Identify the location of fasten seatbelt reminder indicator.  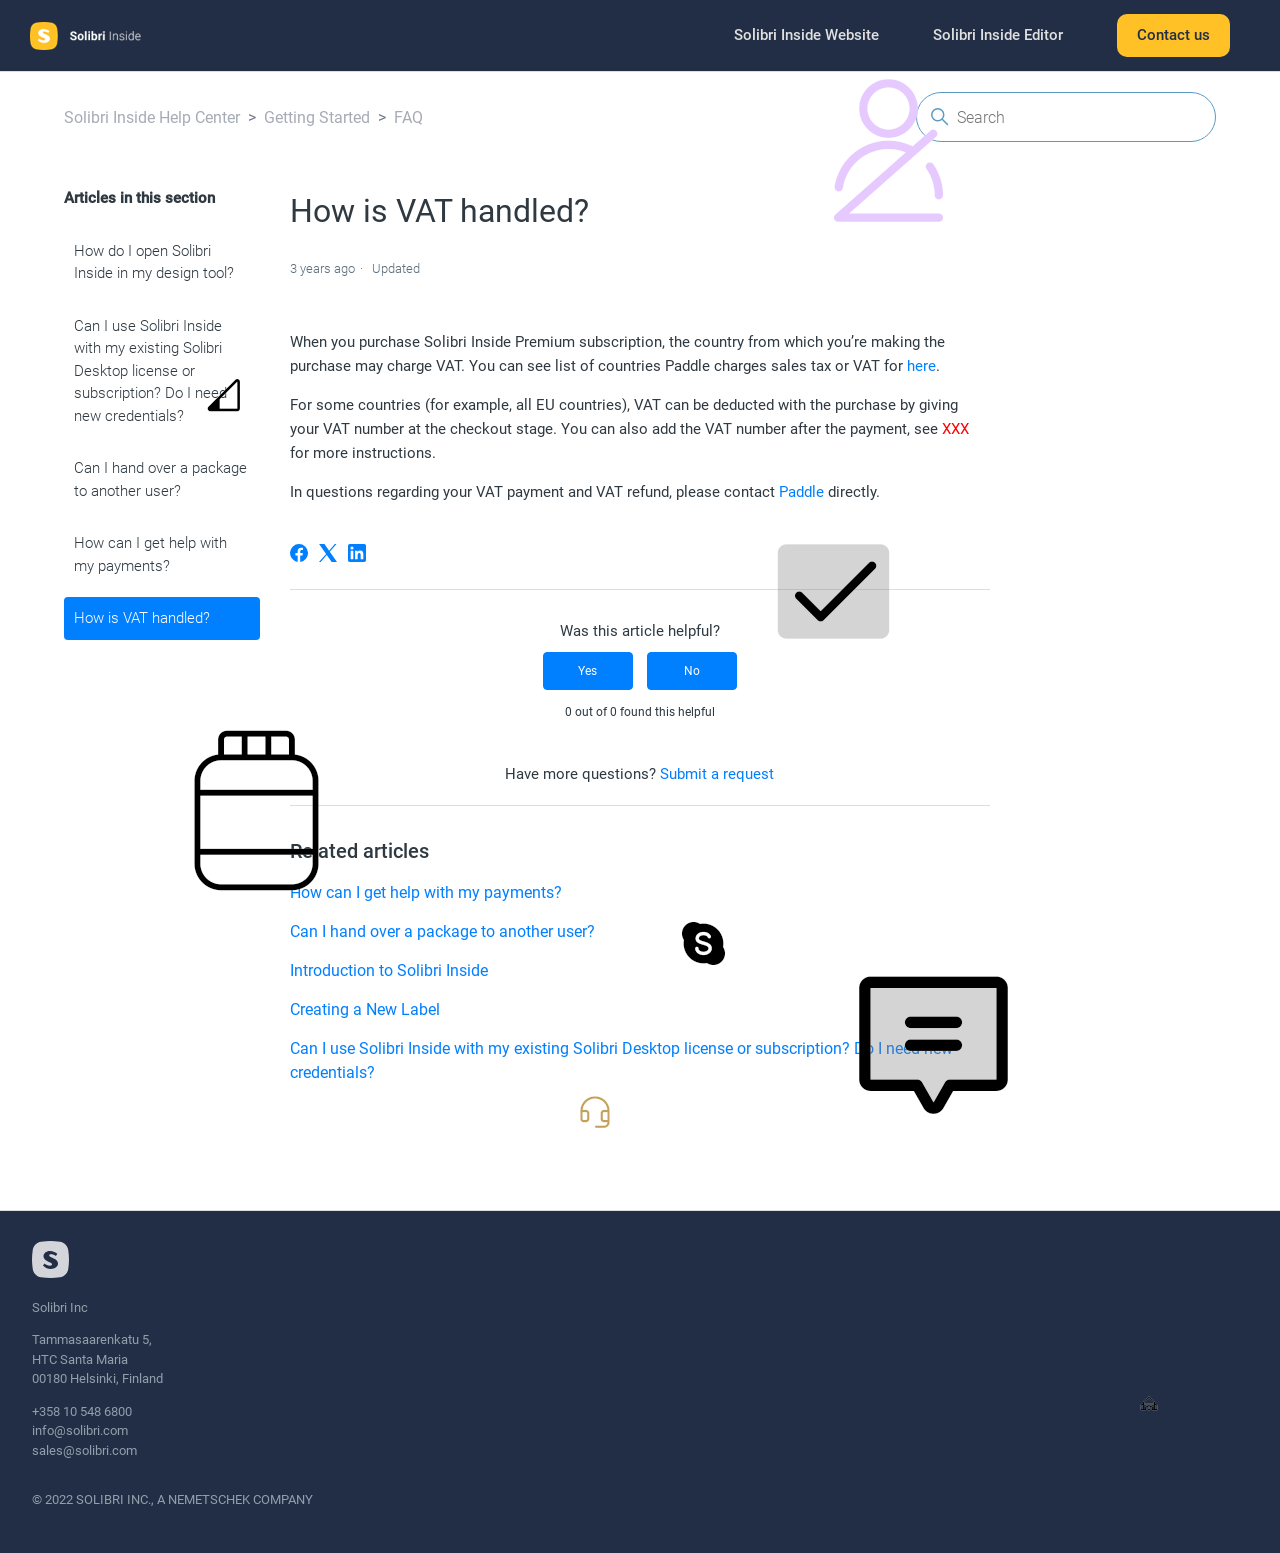
(888, 150).